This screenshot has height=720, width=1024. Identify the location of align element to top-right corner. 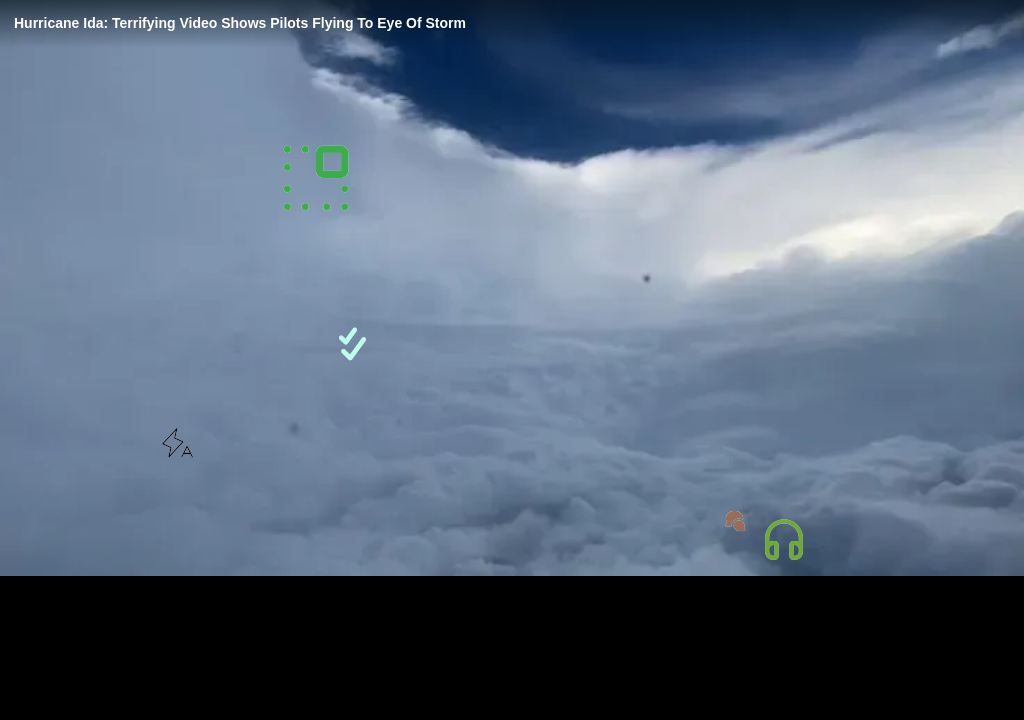
(316, 178).